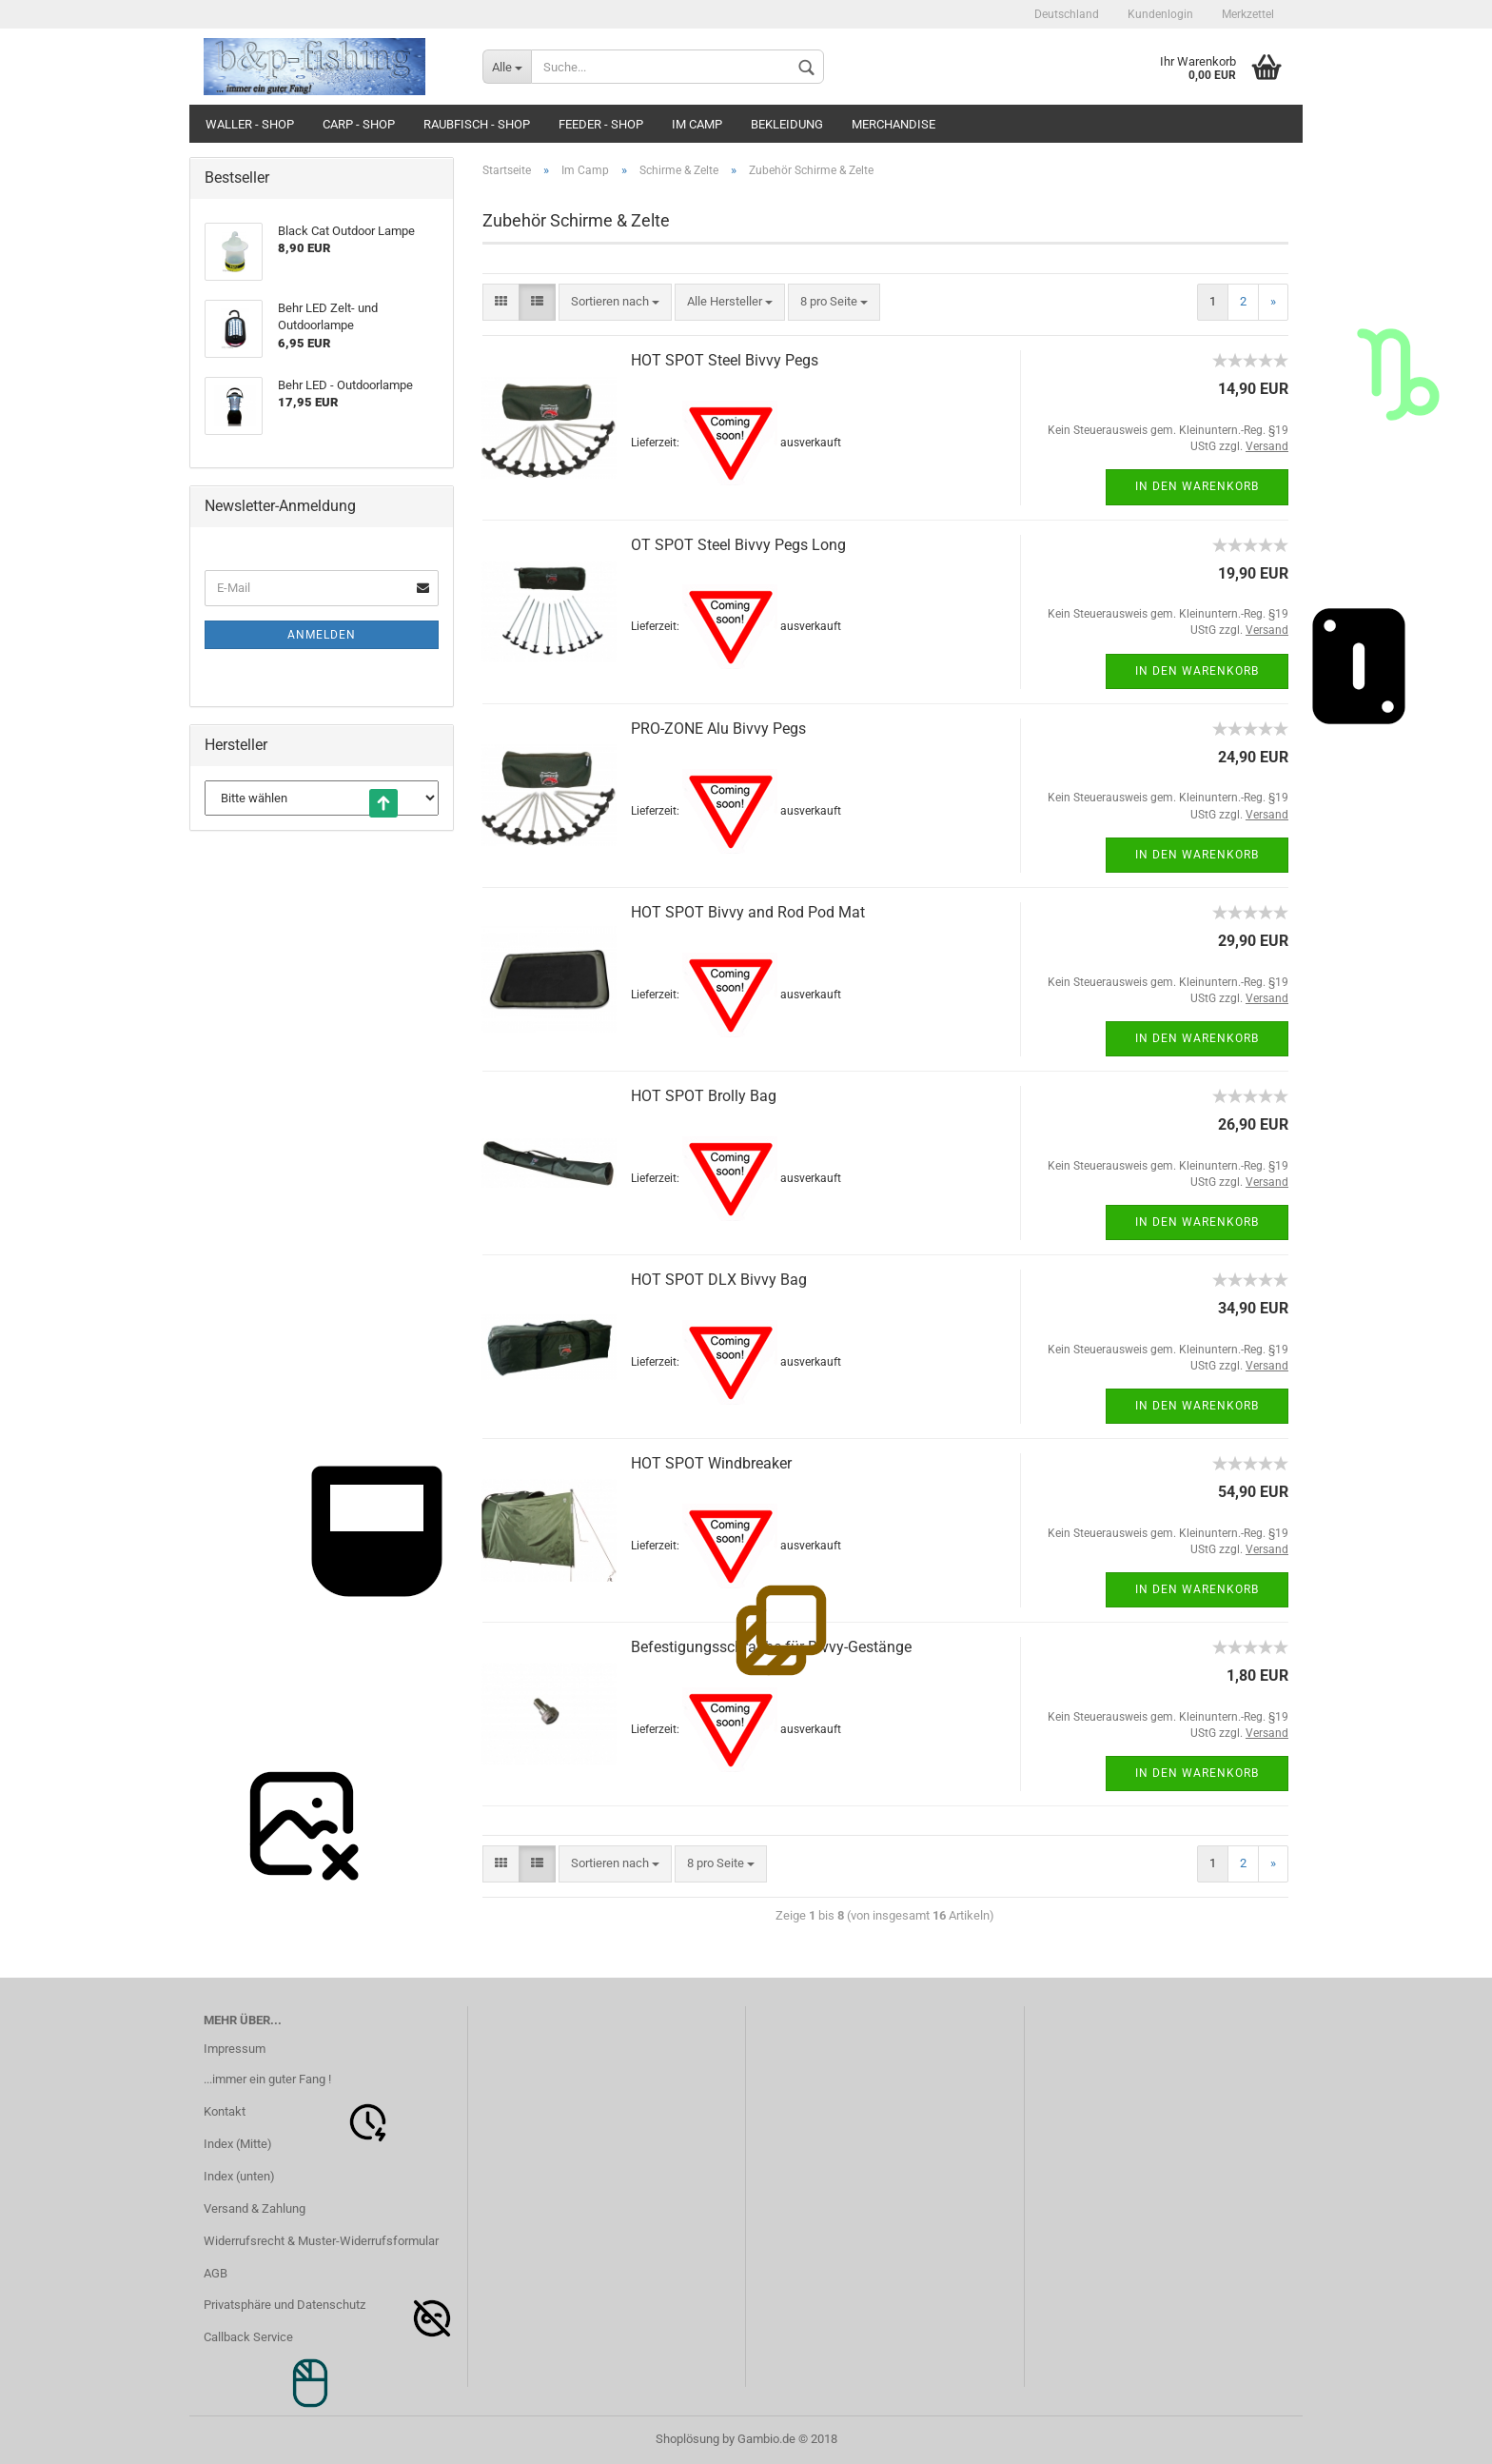 Image resolution: width=1492 pixels, height=2464 pixels. Describe the element at coordinates (377, 1531) in the screenshot. I see `view drink or beverage options` at that location.